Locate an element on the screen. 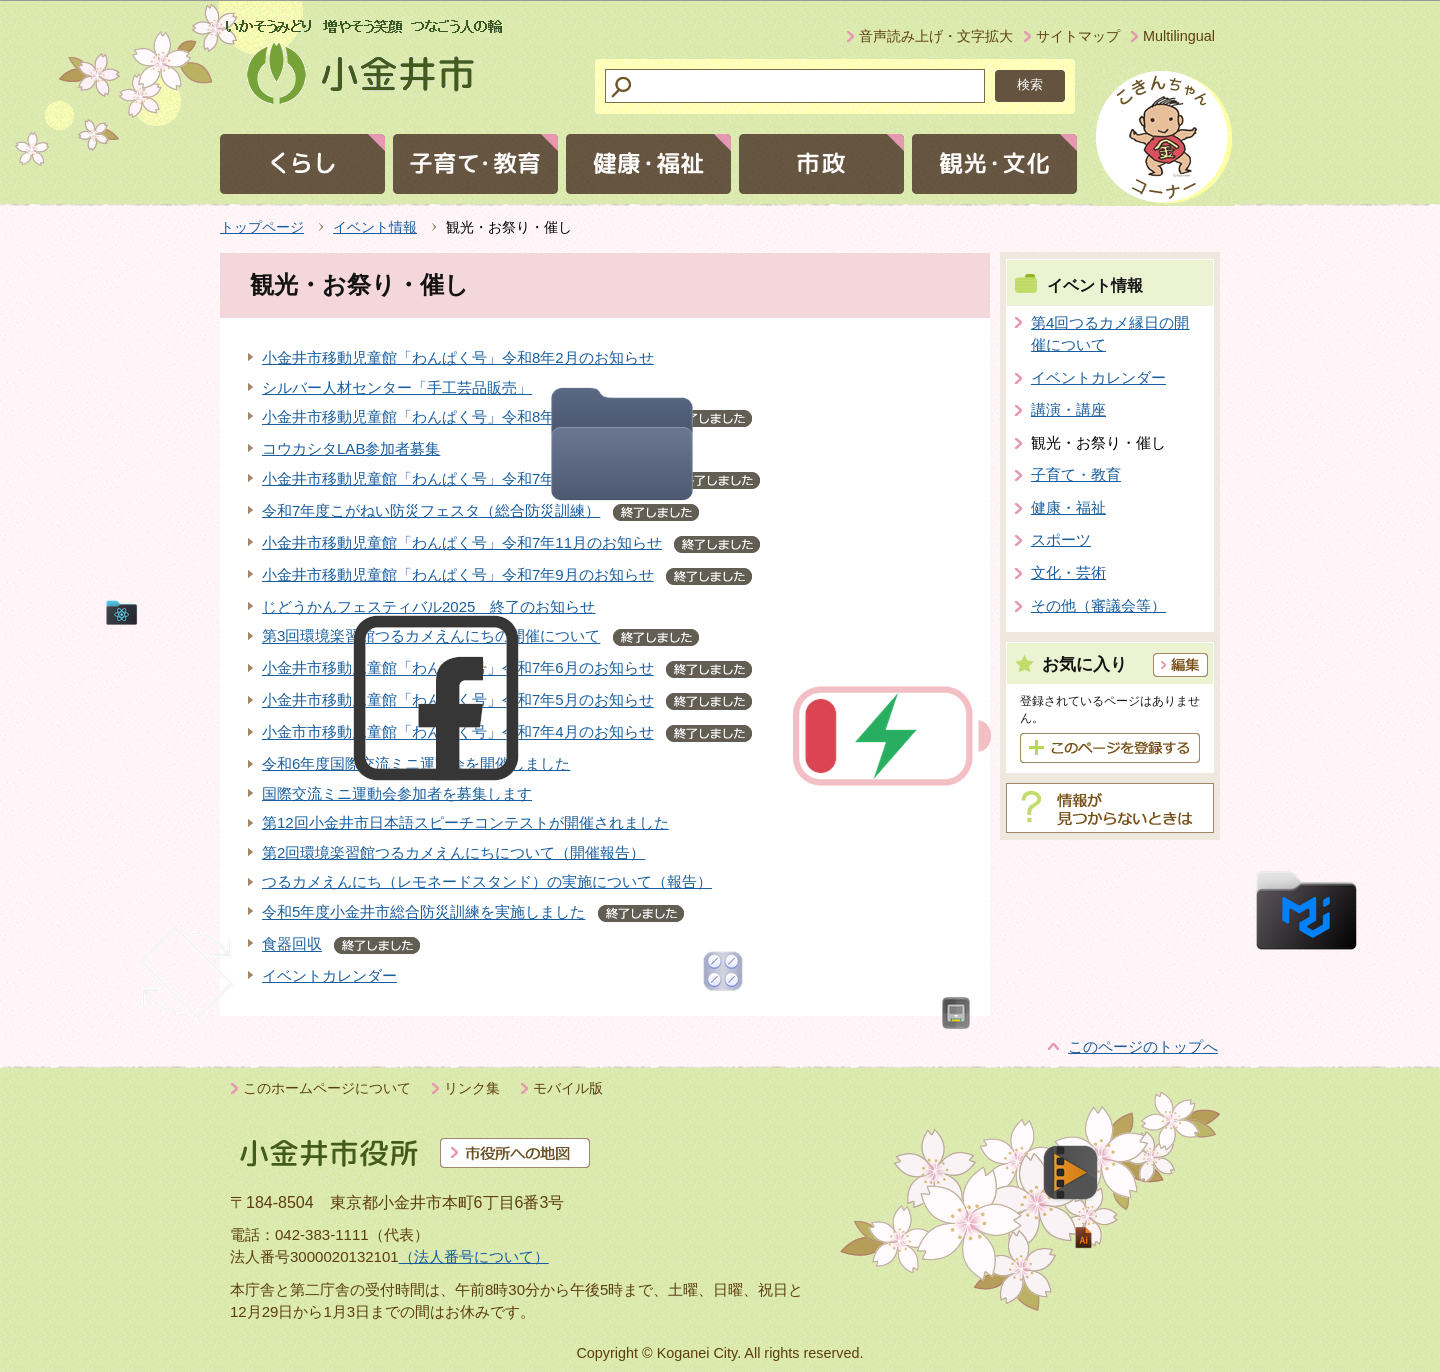  open an Adobe Illustrator file is located at coordinates (1083, 1237).